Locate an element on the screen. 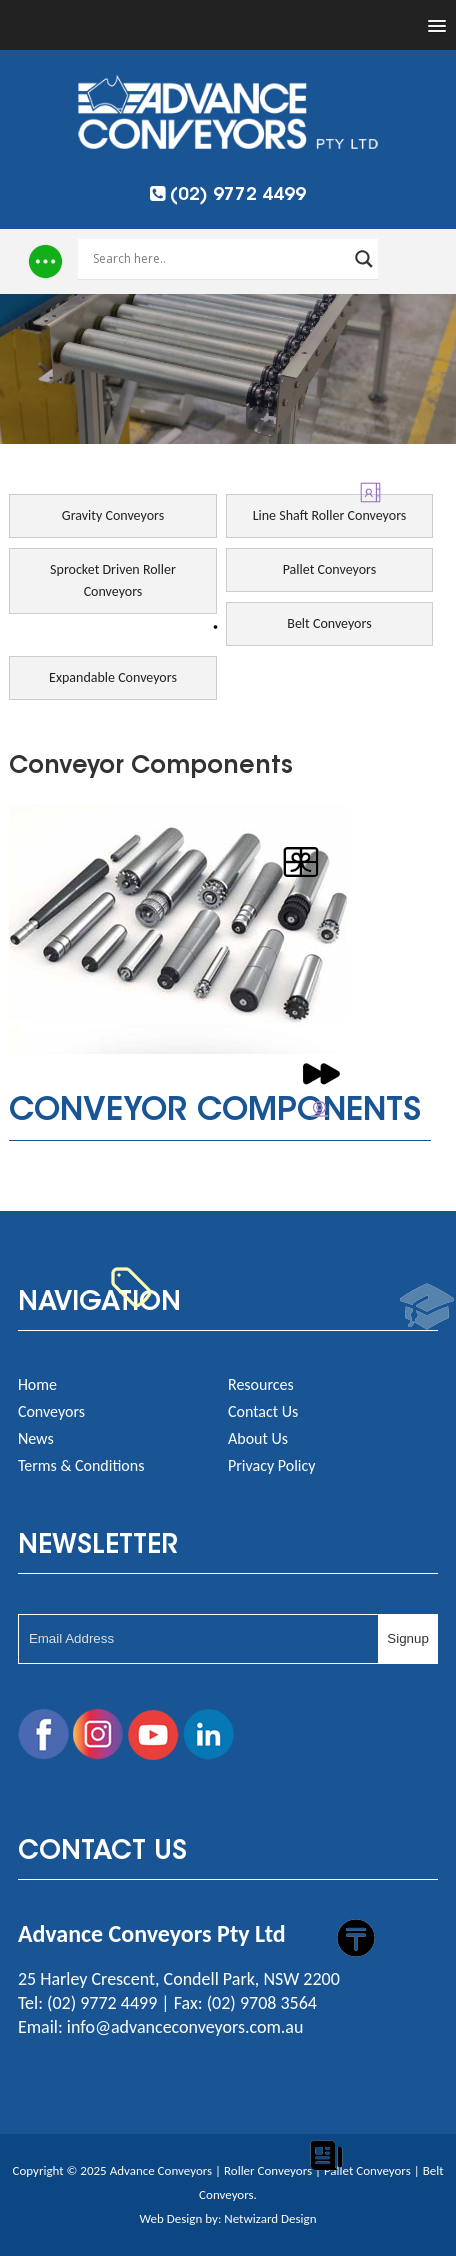 This screenshot has height=2256, width=456. view or send a gift is located at coordinates (301, 862).